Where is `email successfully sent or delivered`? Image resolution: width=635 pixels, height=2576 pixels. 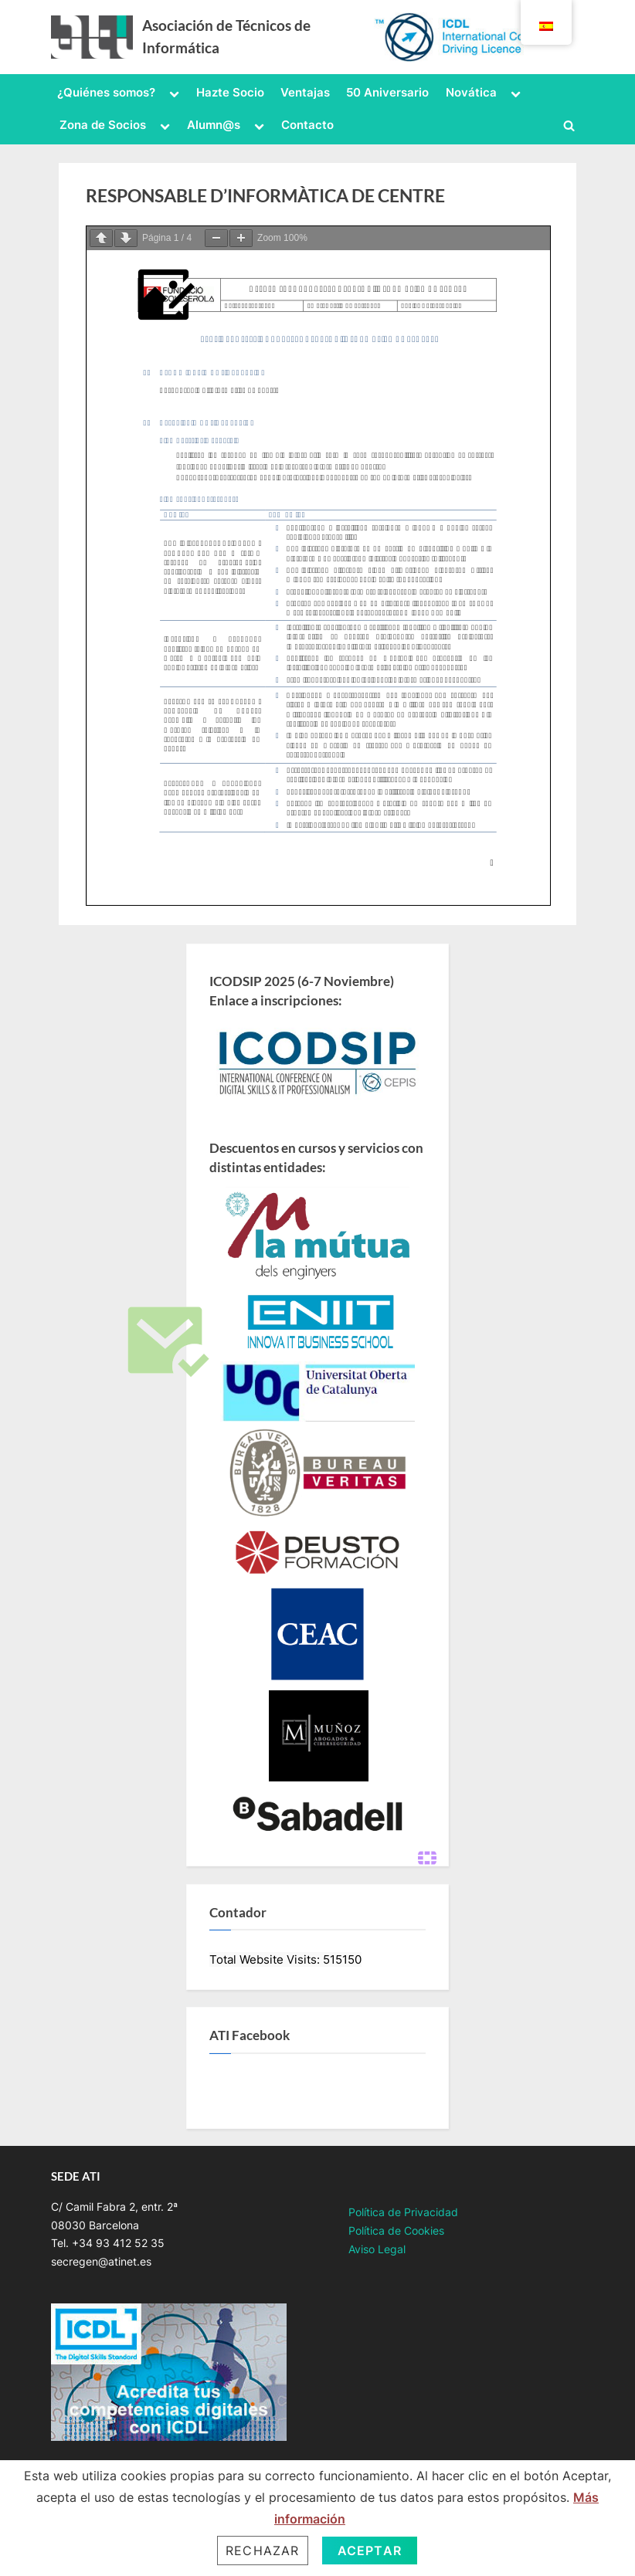
email successfully sent or delivered is located at coordinates (165, 1340).